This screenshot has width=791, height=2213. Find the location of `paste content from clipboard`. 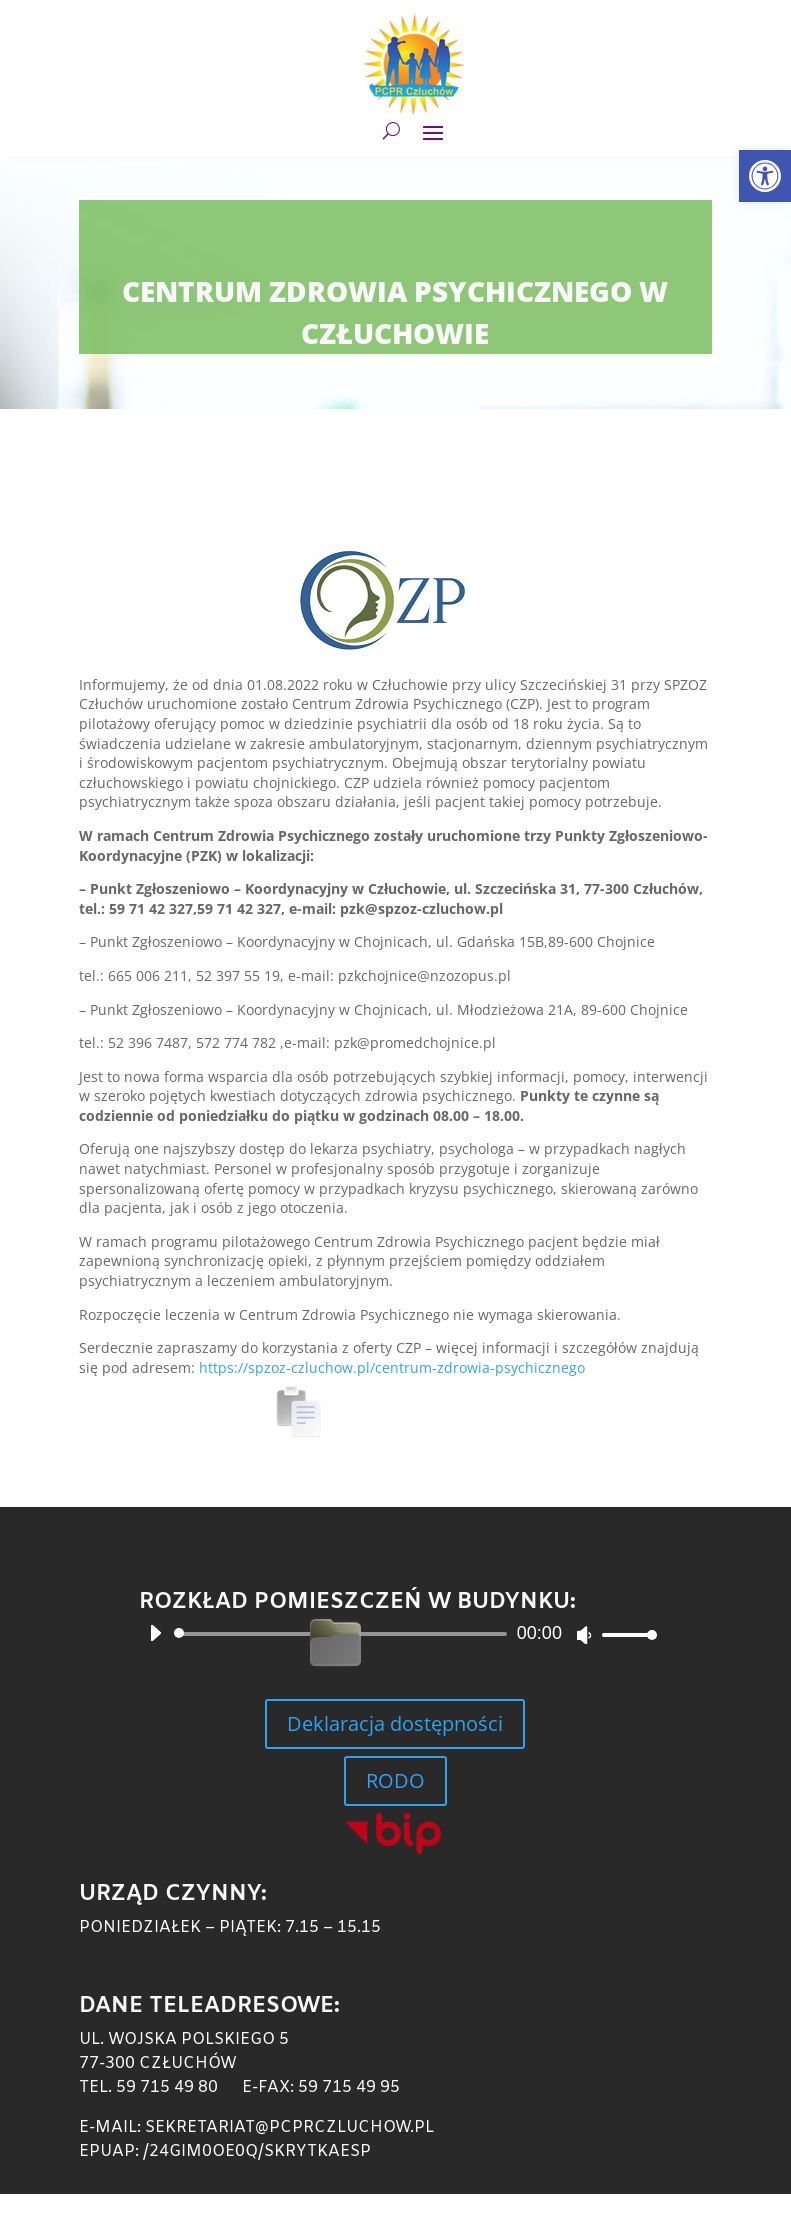

paste content from clipboard is located at coordinates (298, 1411).